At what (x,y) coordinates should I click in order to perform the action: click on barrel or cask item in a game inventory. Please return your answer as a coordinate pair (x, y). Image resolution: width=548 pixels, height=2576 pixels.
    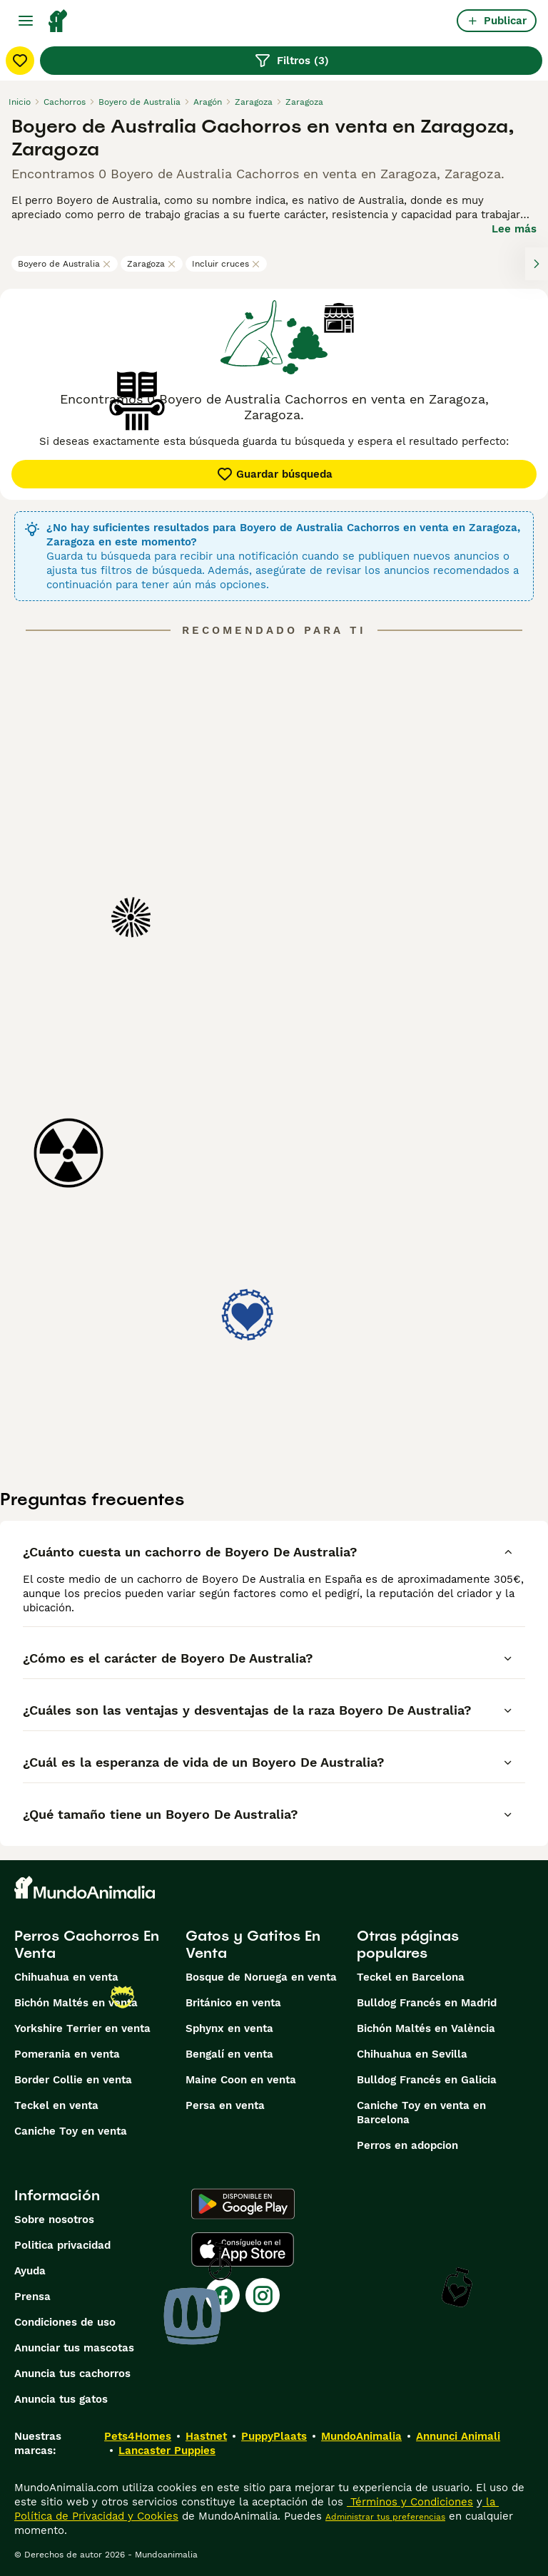
    Looking at the image, I should click on (192, 2316).